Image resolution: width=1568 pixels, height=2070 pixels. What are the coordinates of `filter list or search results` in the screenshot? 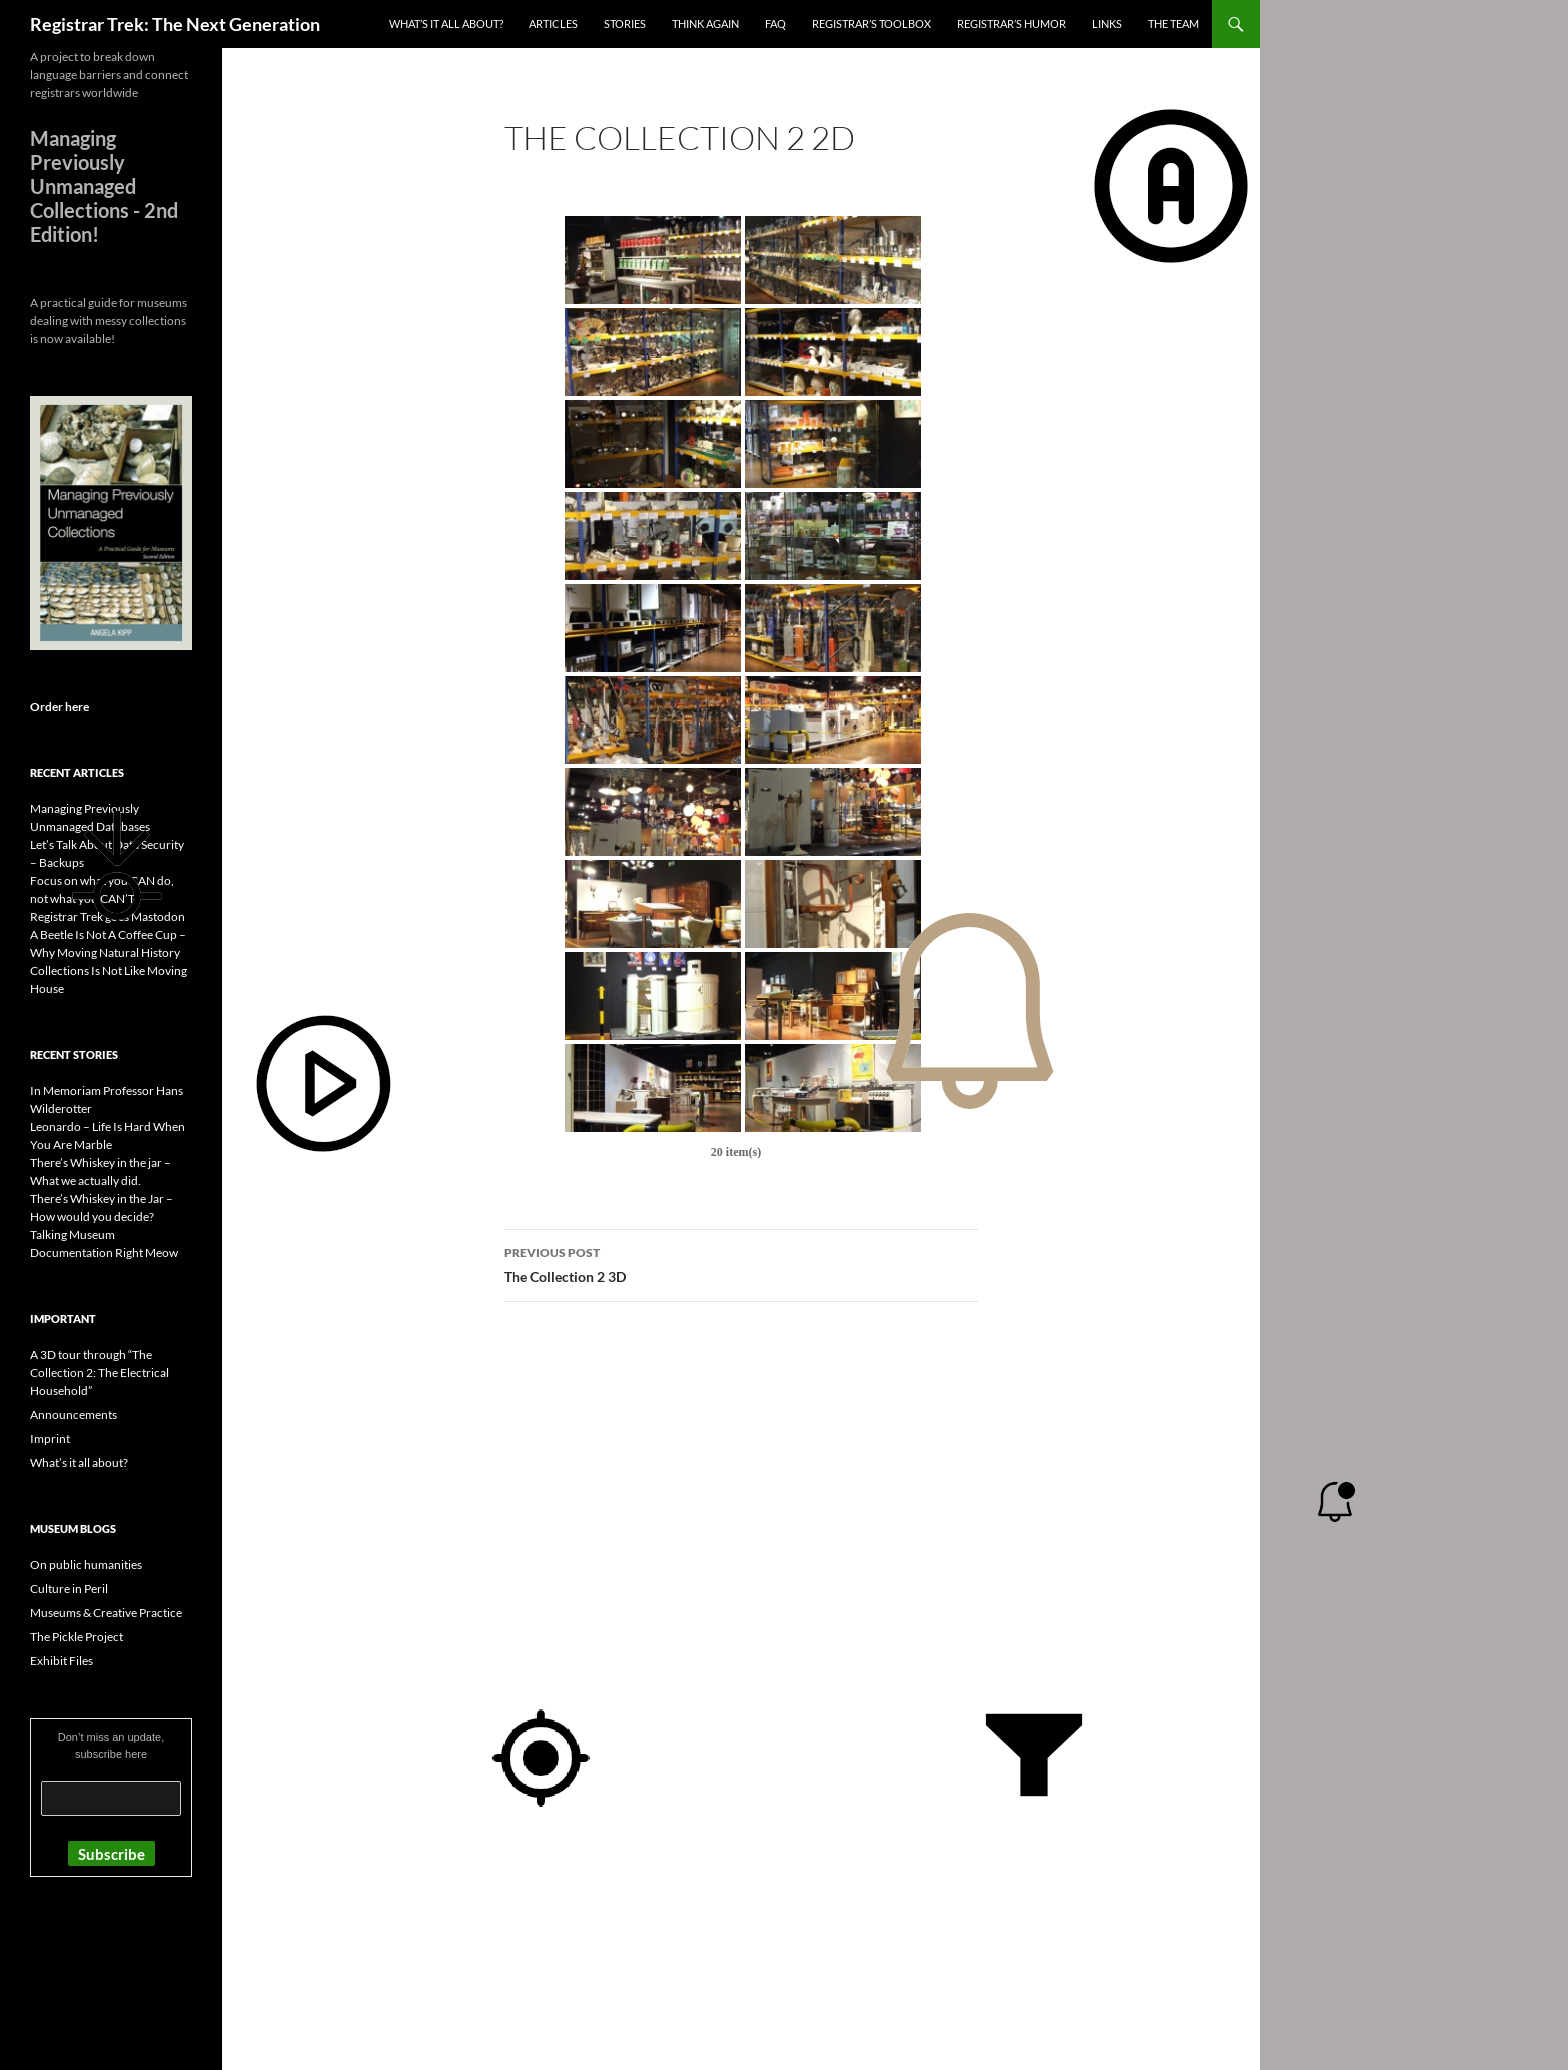 It's located at (1034, 1755).